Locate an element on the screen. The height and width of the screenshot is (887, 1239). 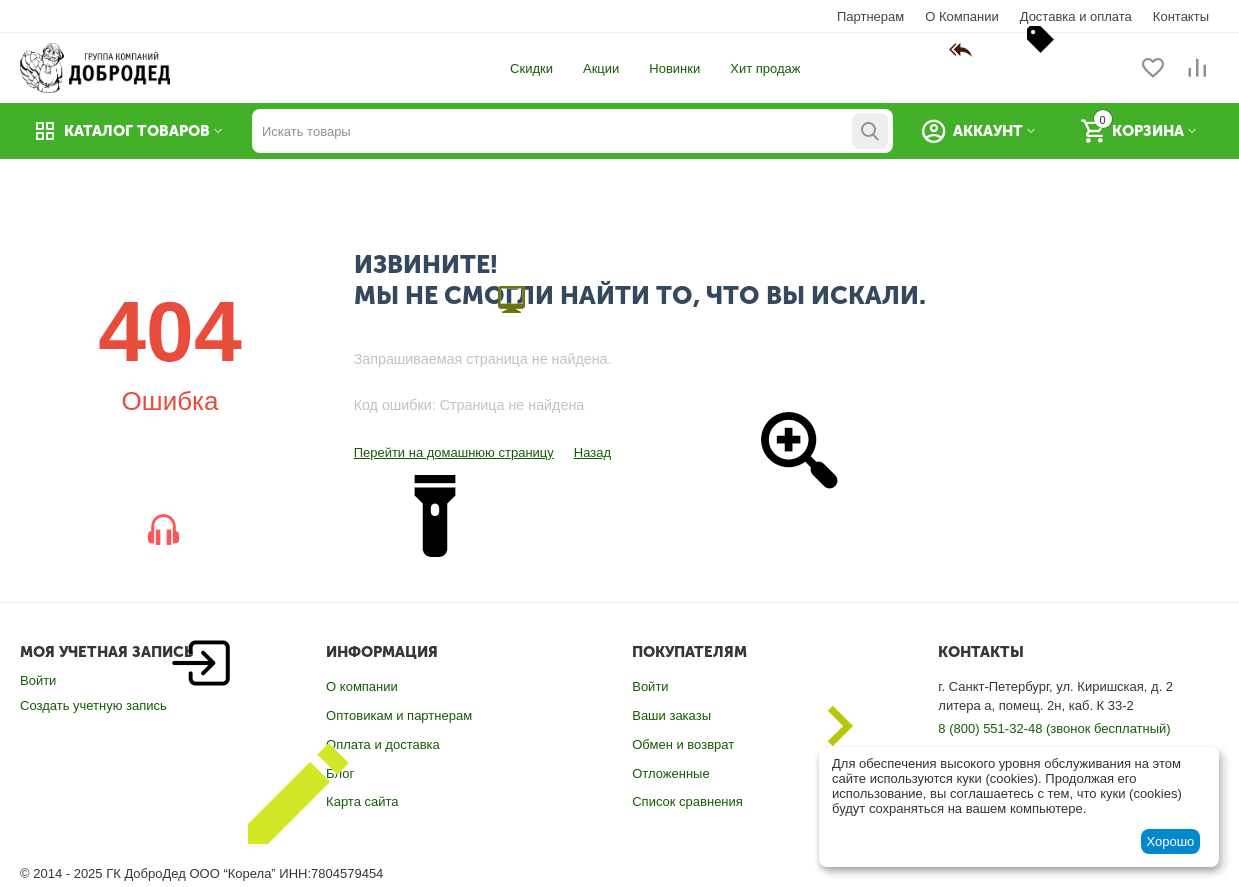
listen to audio or music is located at coordinates (163, 529).